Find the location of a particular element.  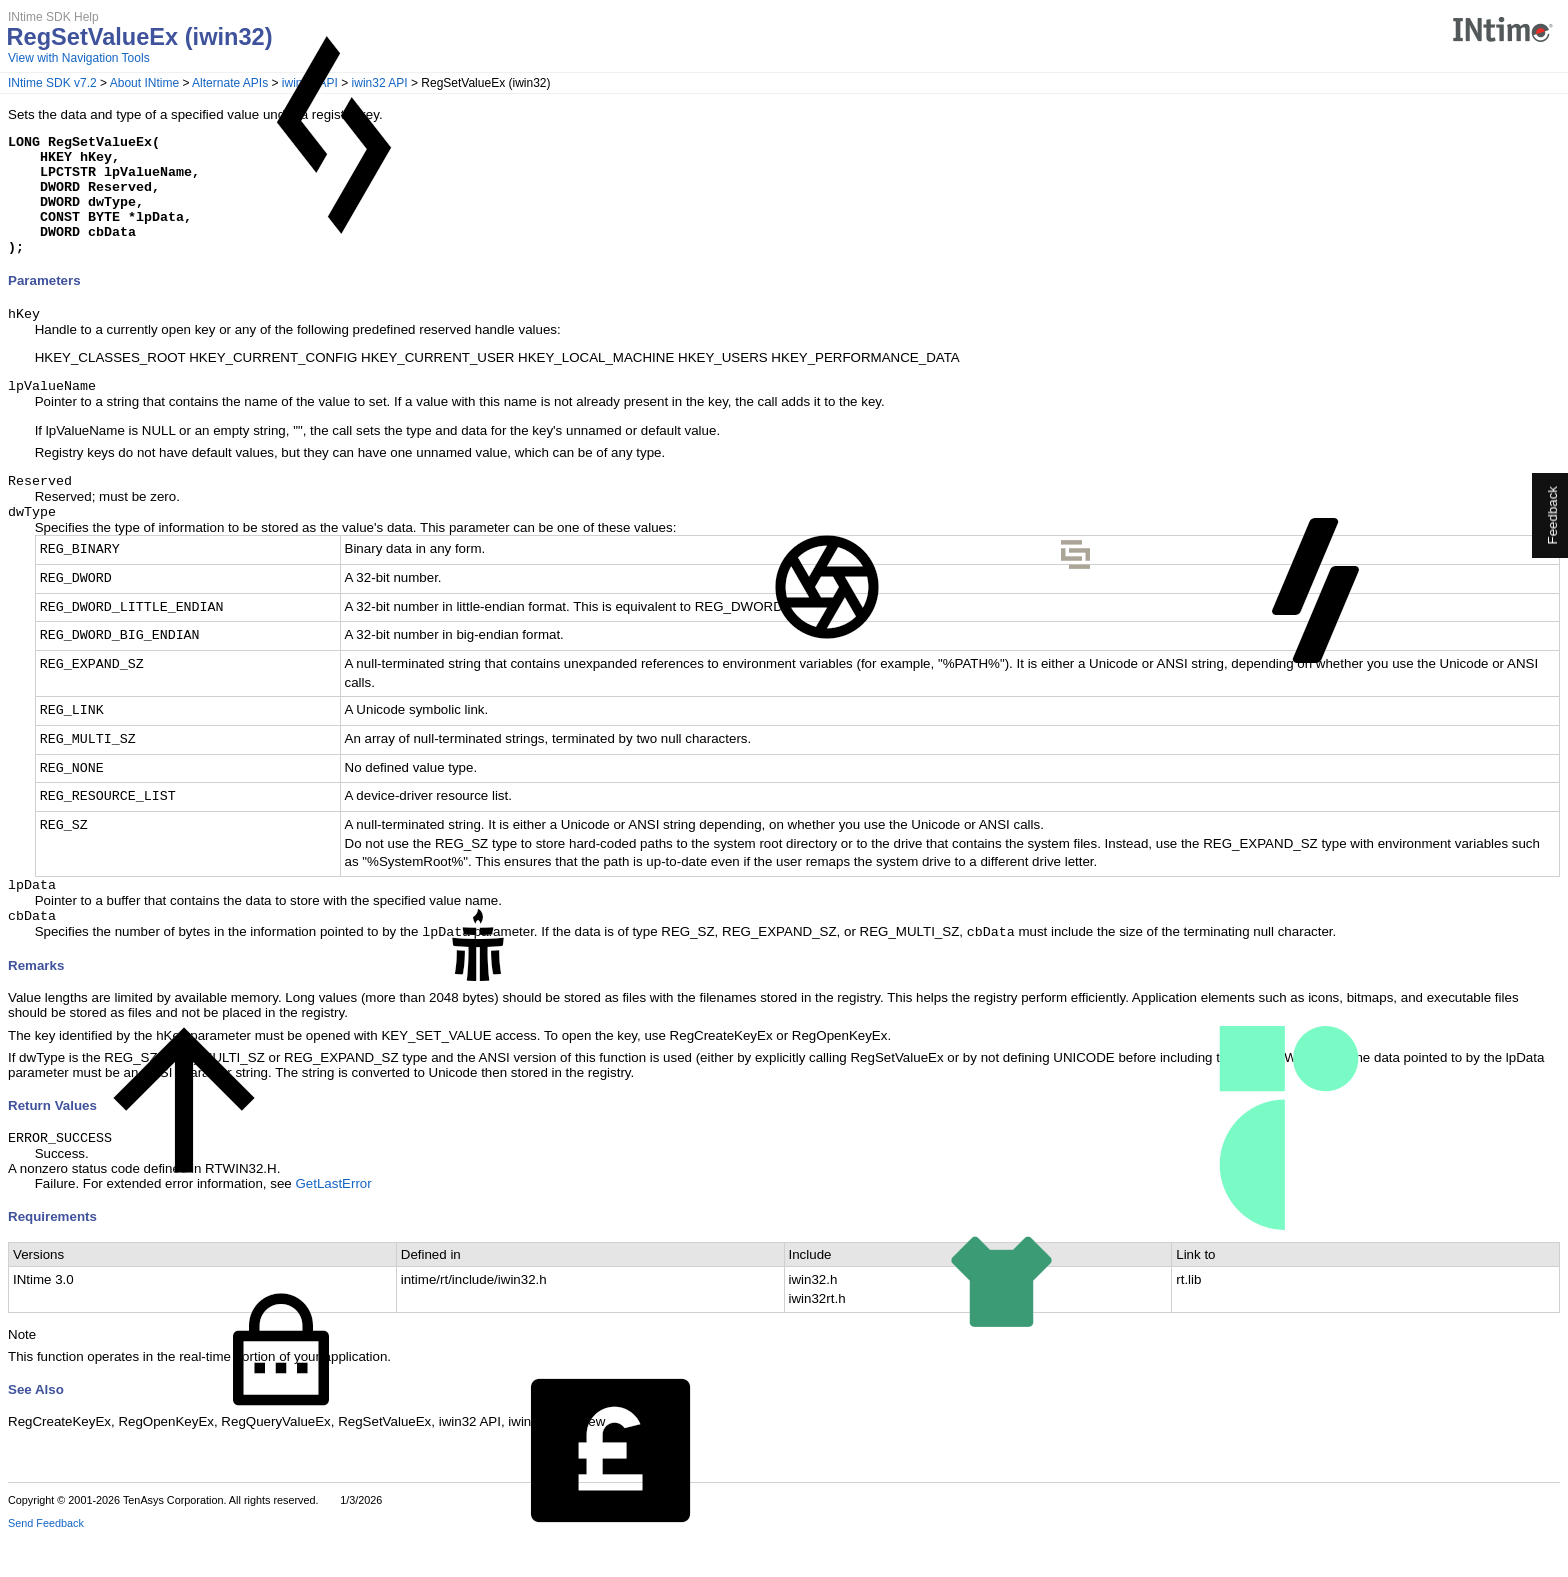

skaffold application or service is located at coordinates (1075, 554).